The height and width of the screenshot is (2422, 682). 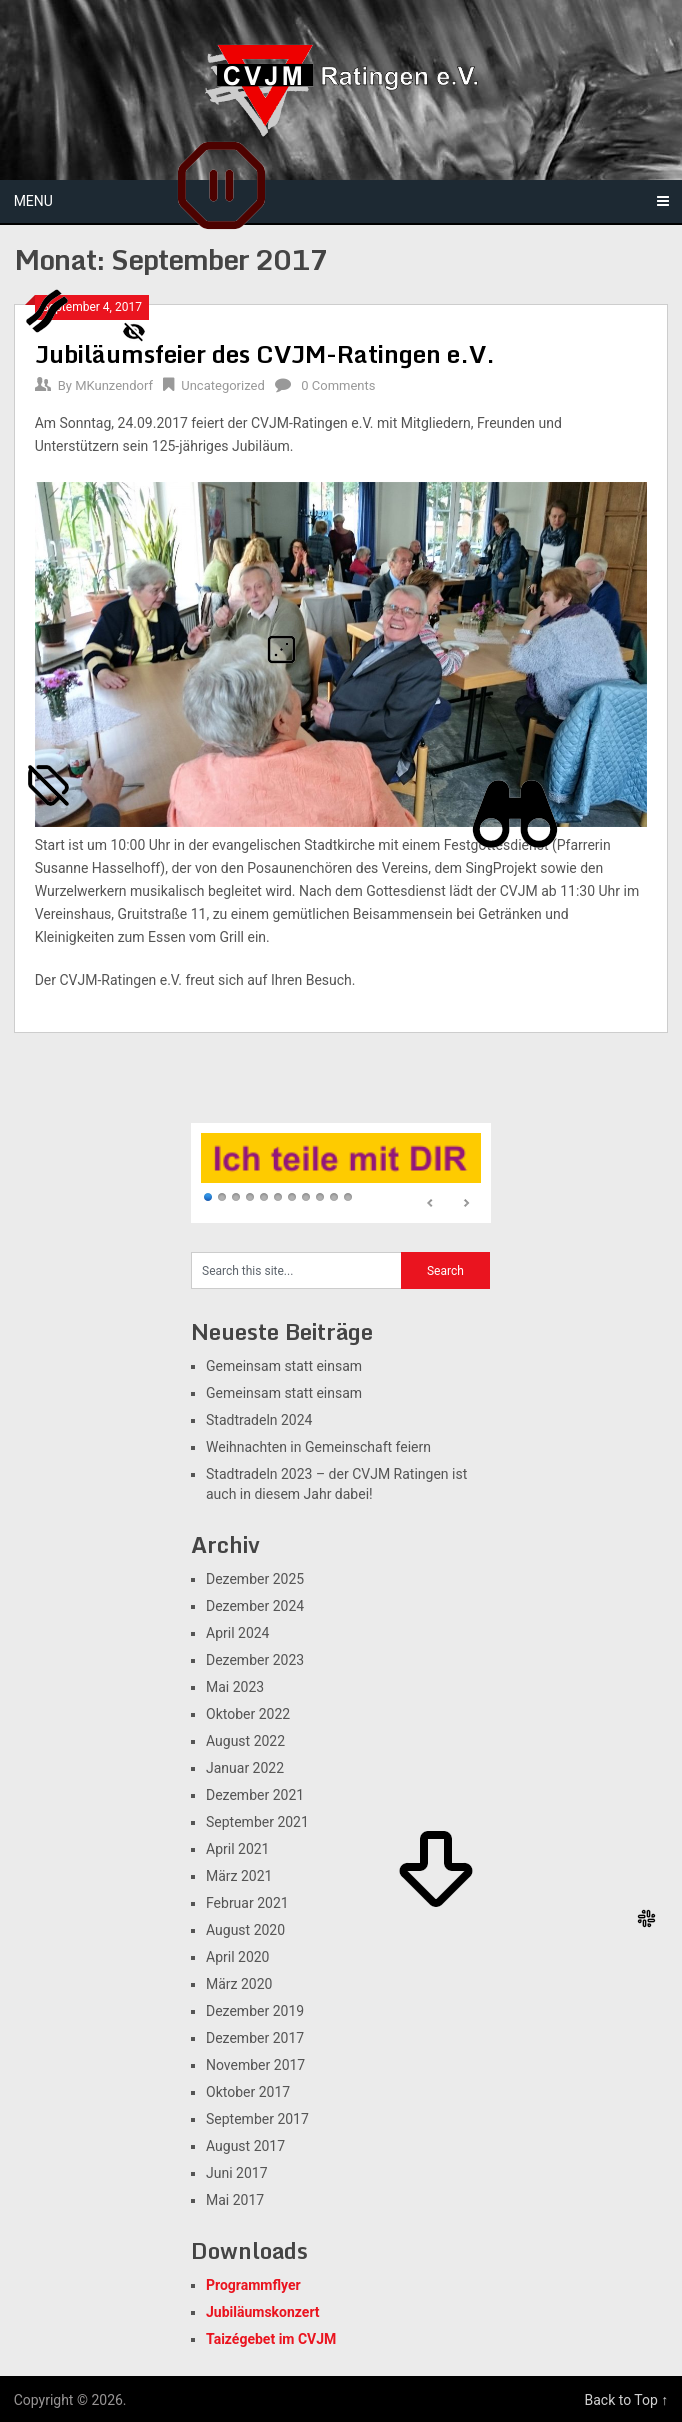 I want to click on open Slack messaging app, so click(x=646, y=1918).